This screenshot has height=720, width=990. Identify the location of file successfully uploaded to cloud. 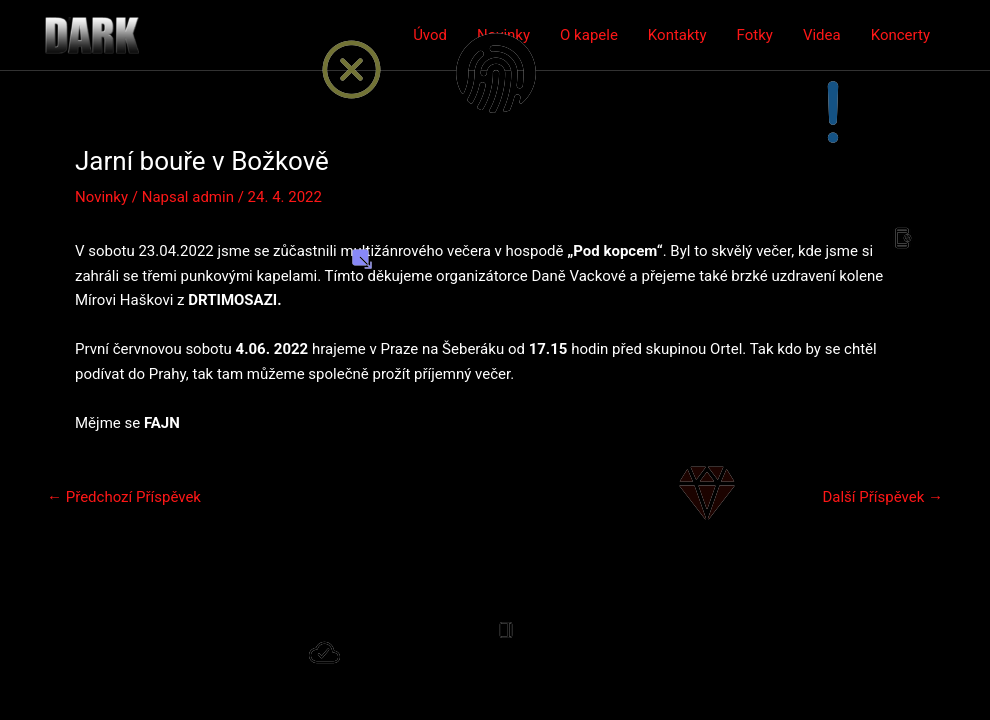
(324, 652).